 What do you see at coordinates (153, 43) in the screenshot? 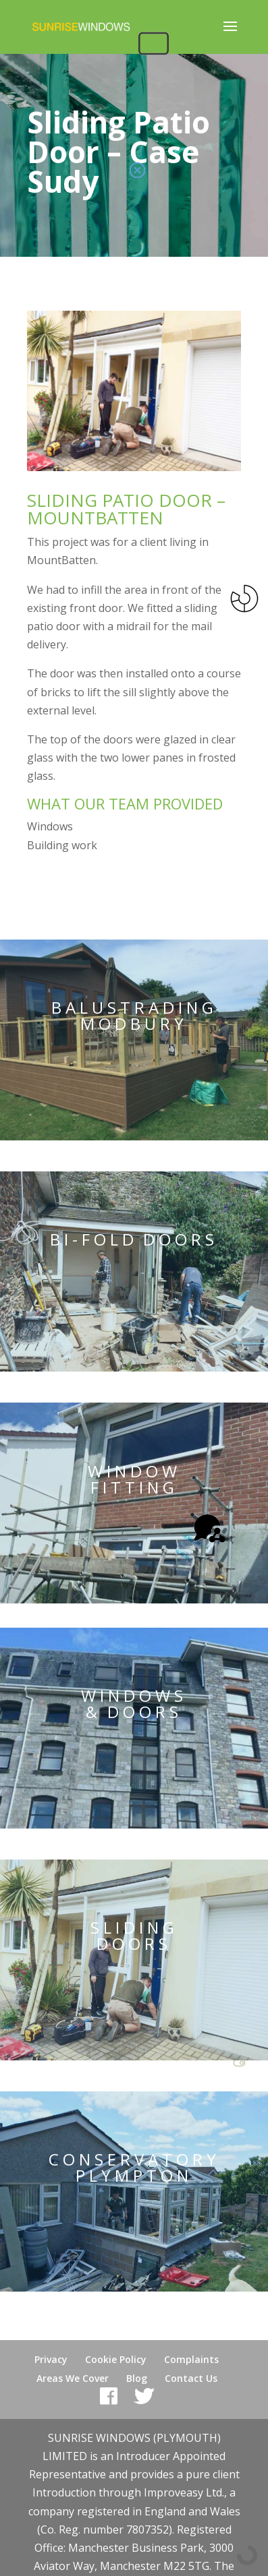
I see `switch to landscape tablet view` at bounding box center [153, 43].